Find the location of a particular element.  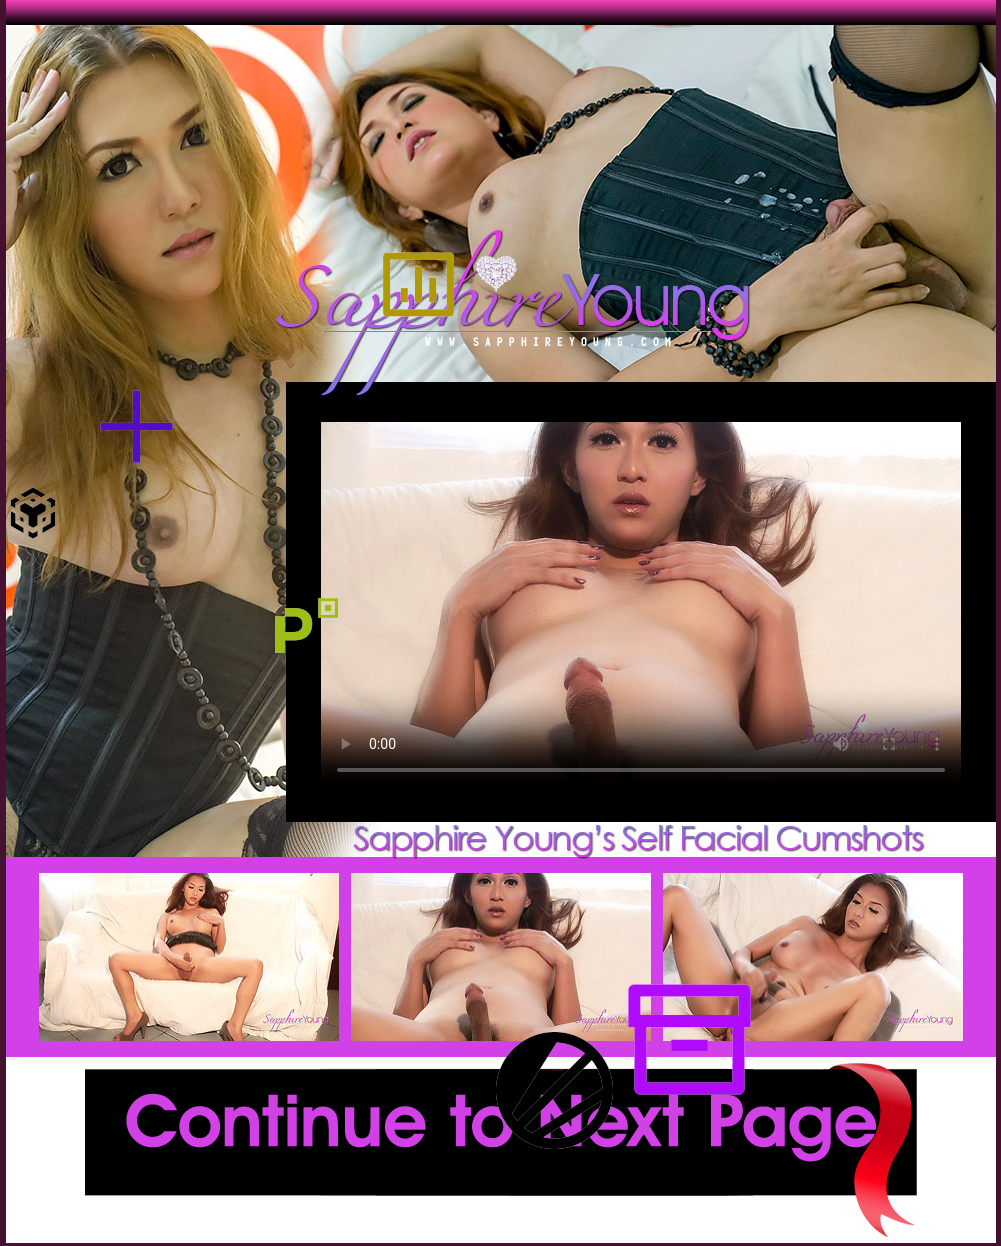

ESL Gaming logo is located at coordinates (554, 1090).